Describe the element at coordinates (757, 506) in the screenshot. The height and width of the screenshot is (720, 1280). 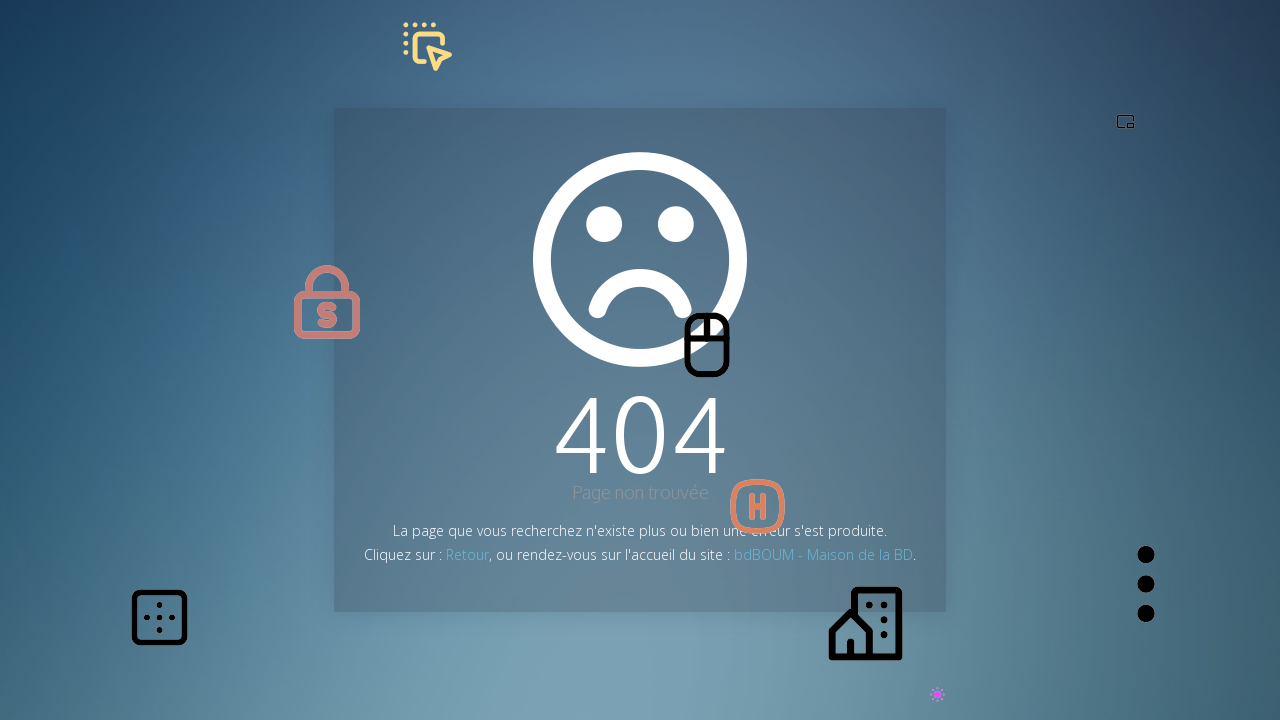
I see `access hospital or medical services` at that location.